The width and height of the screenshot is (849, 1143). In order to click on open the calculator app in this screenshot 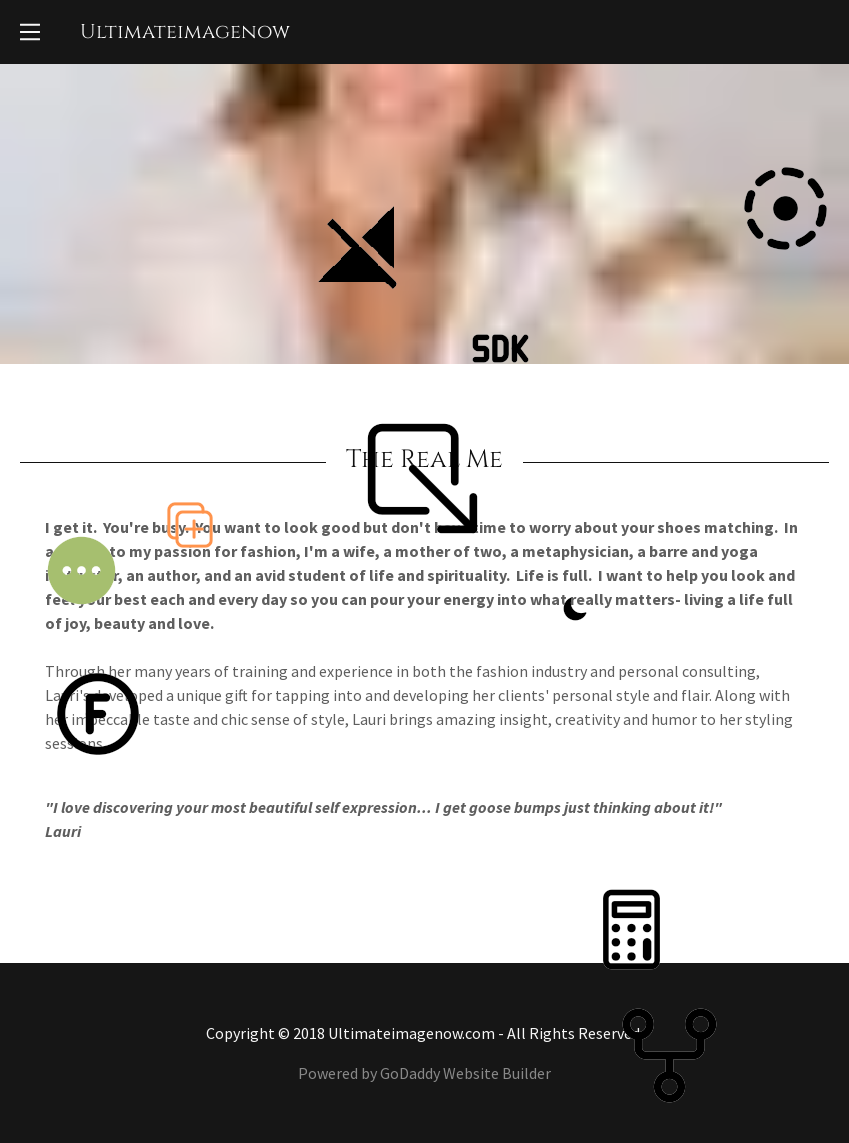, I will do `click(631, 929)`.